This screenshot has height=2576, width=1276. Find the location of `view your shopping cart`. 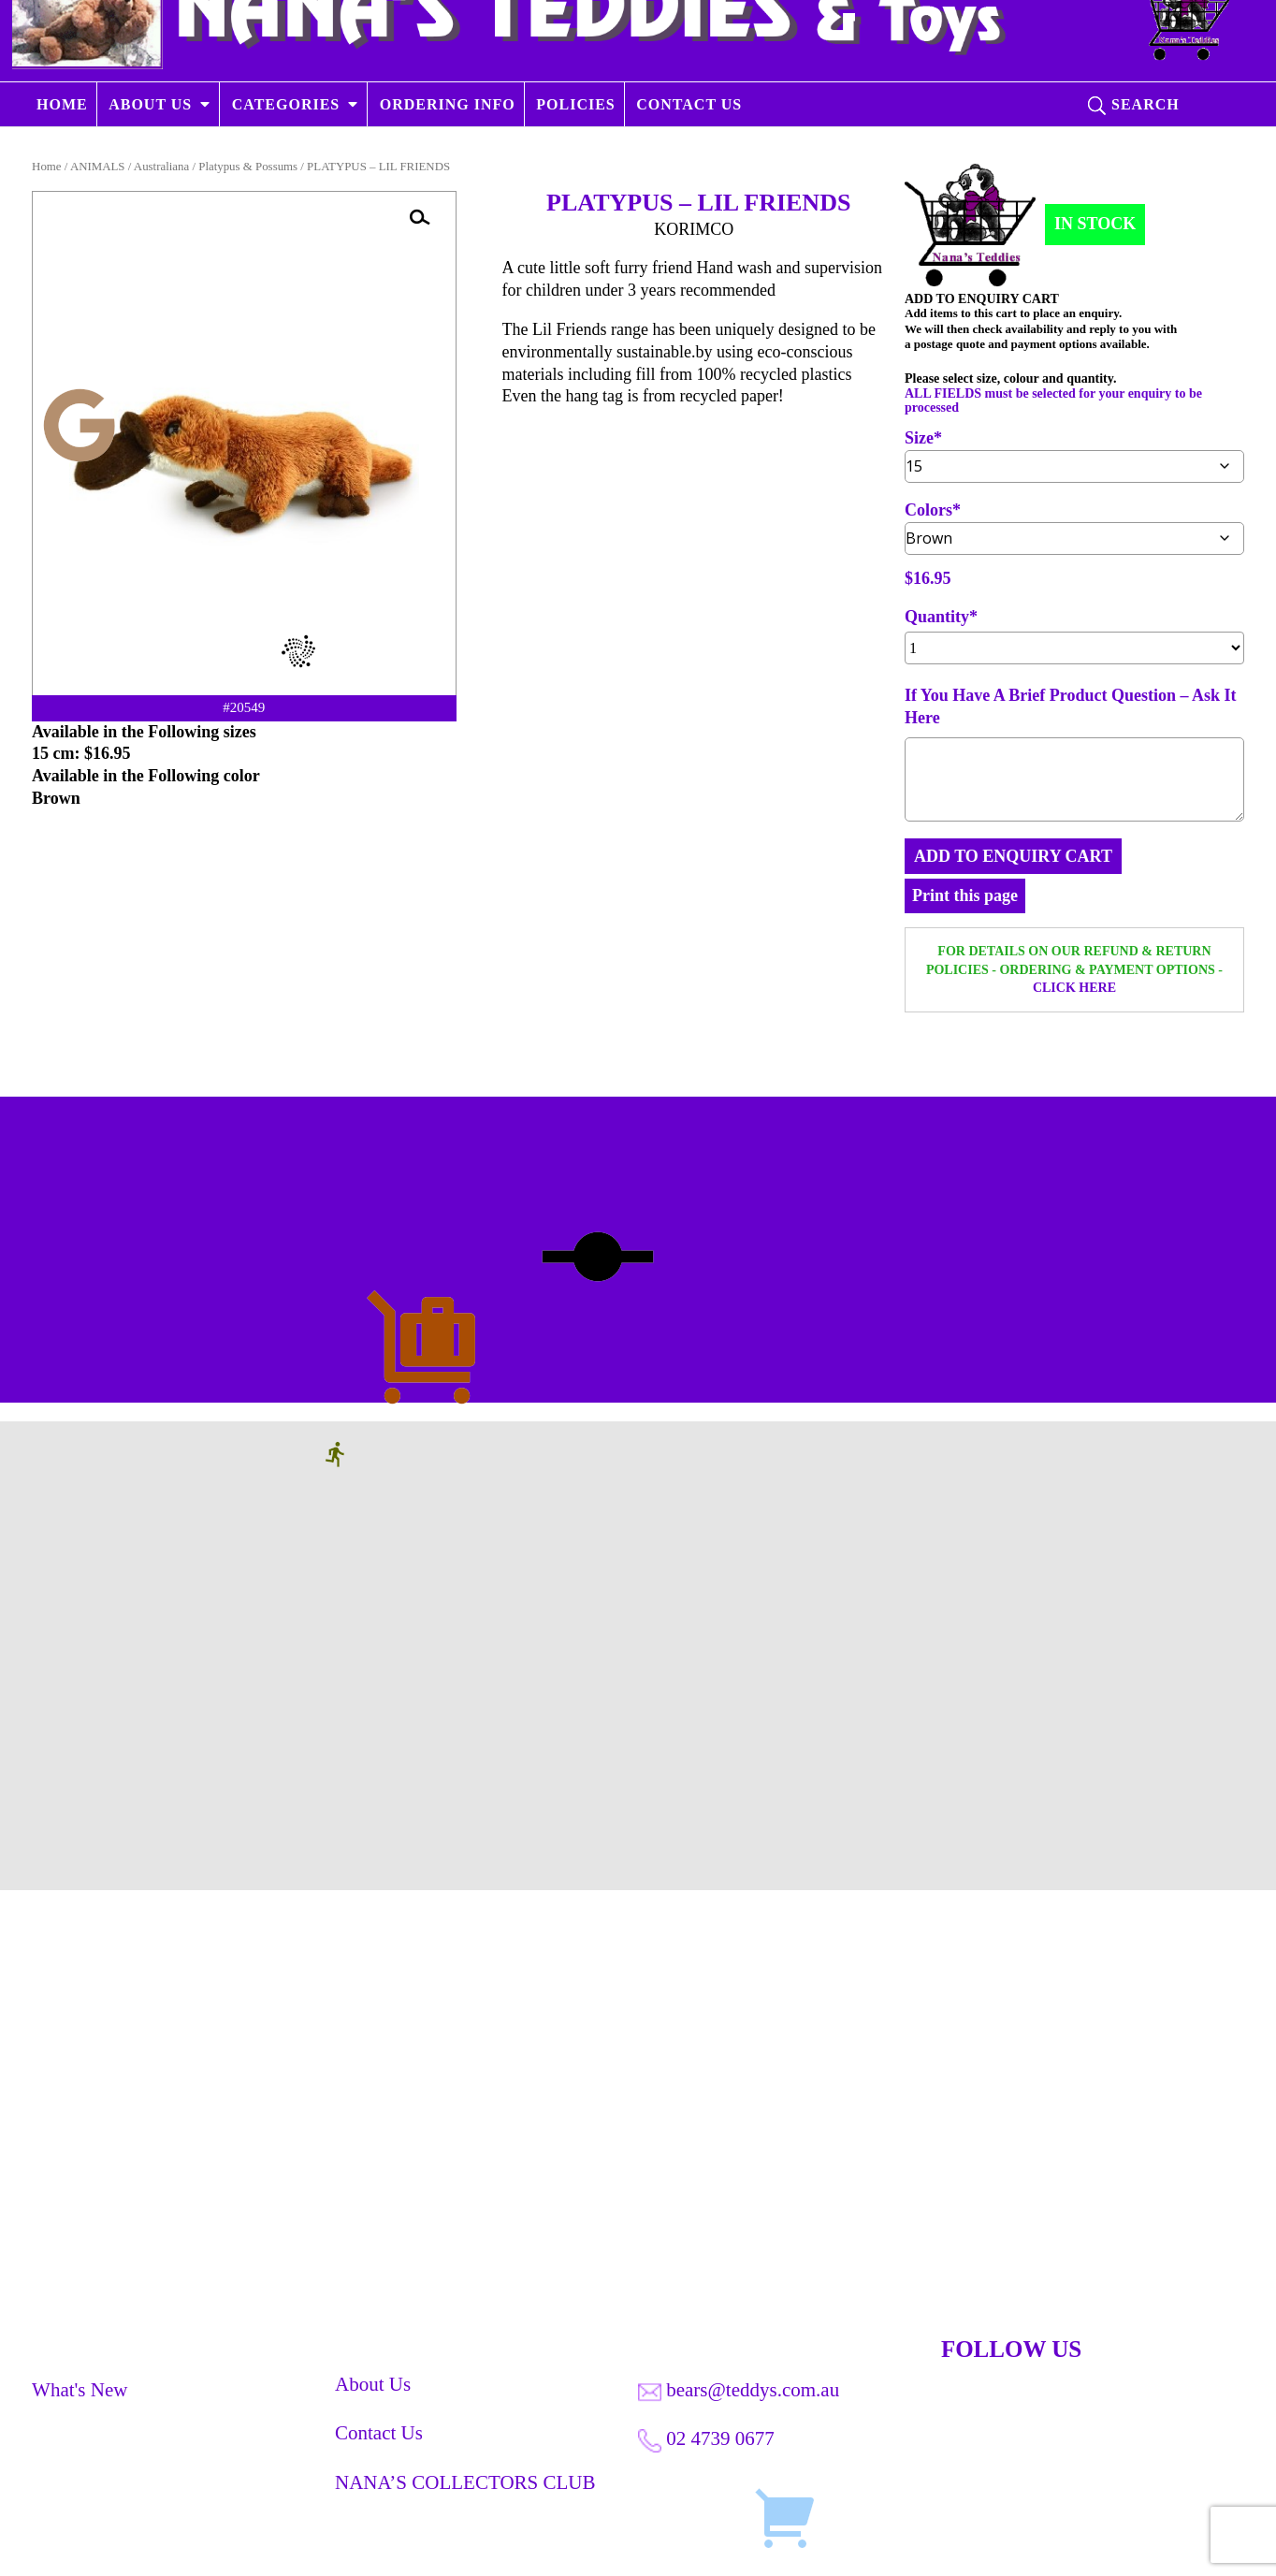

view your shopping cart is located at coordinates (787, 2517).